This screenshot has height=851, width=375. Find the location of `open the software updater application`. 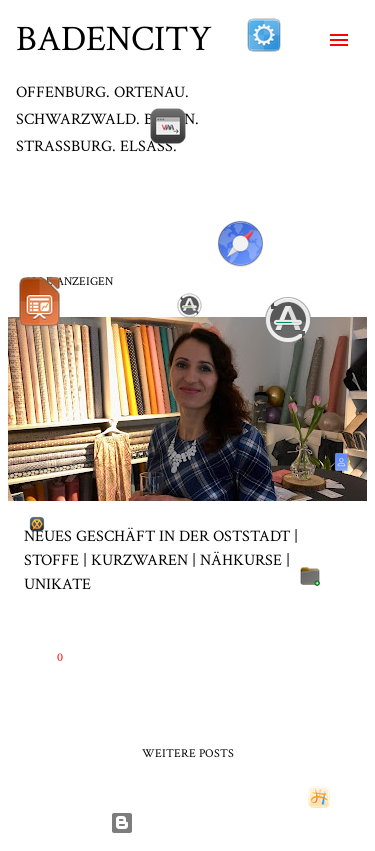

open the software updater application is located at coordinates (288, 320).